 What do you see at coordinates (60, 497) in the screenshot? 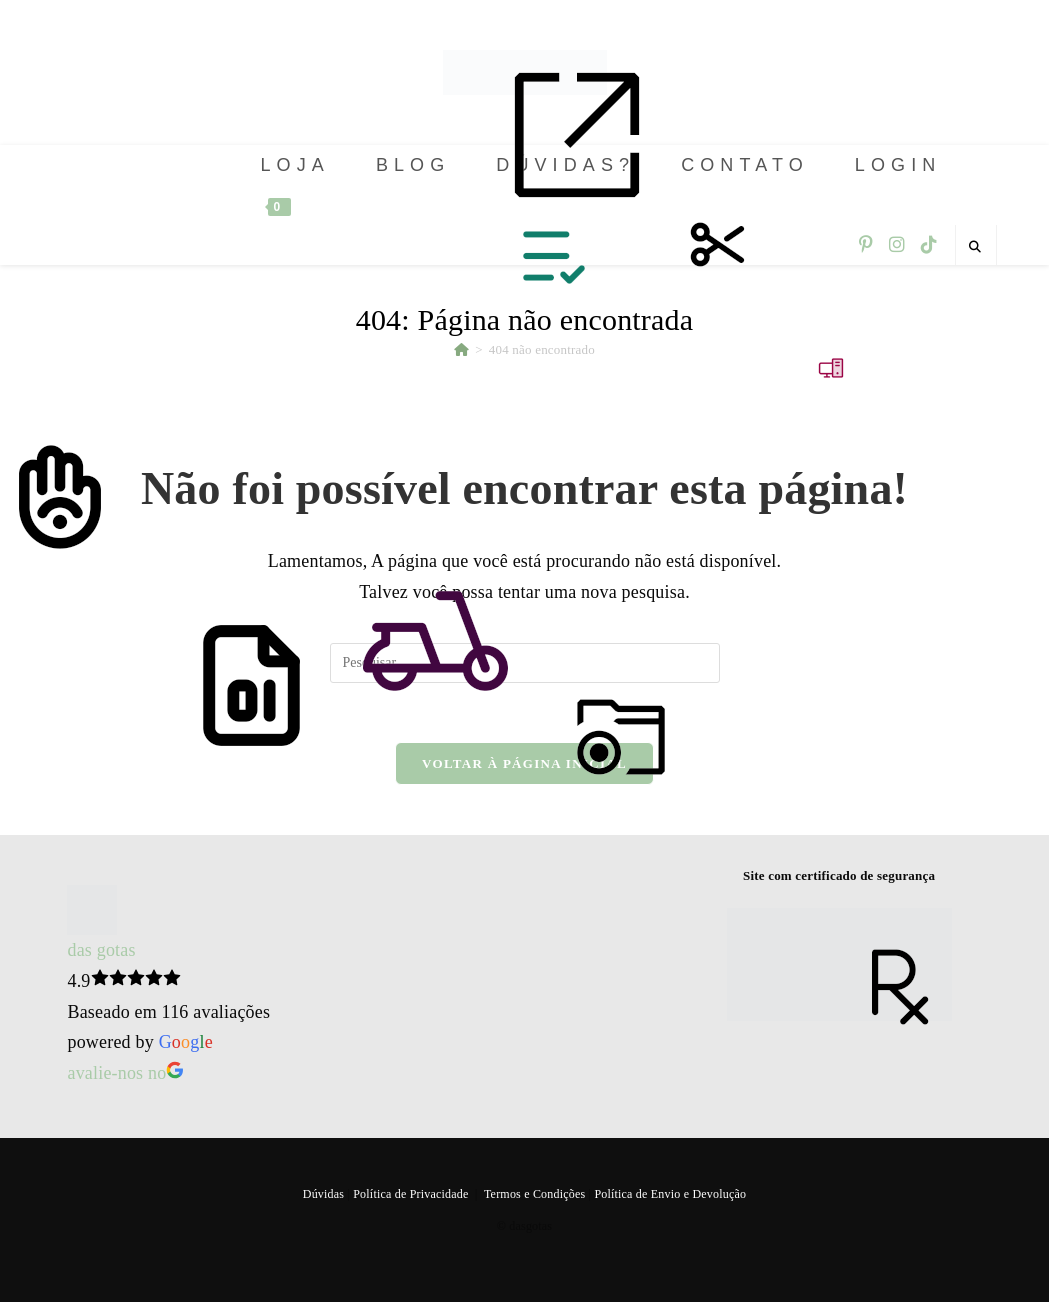
I see `access palm reading or hand analysis feature` at bounding box center [60, 497].